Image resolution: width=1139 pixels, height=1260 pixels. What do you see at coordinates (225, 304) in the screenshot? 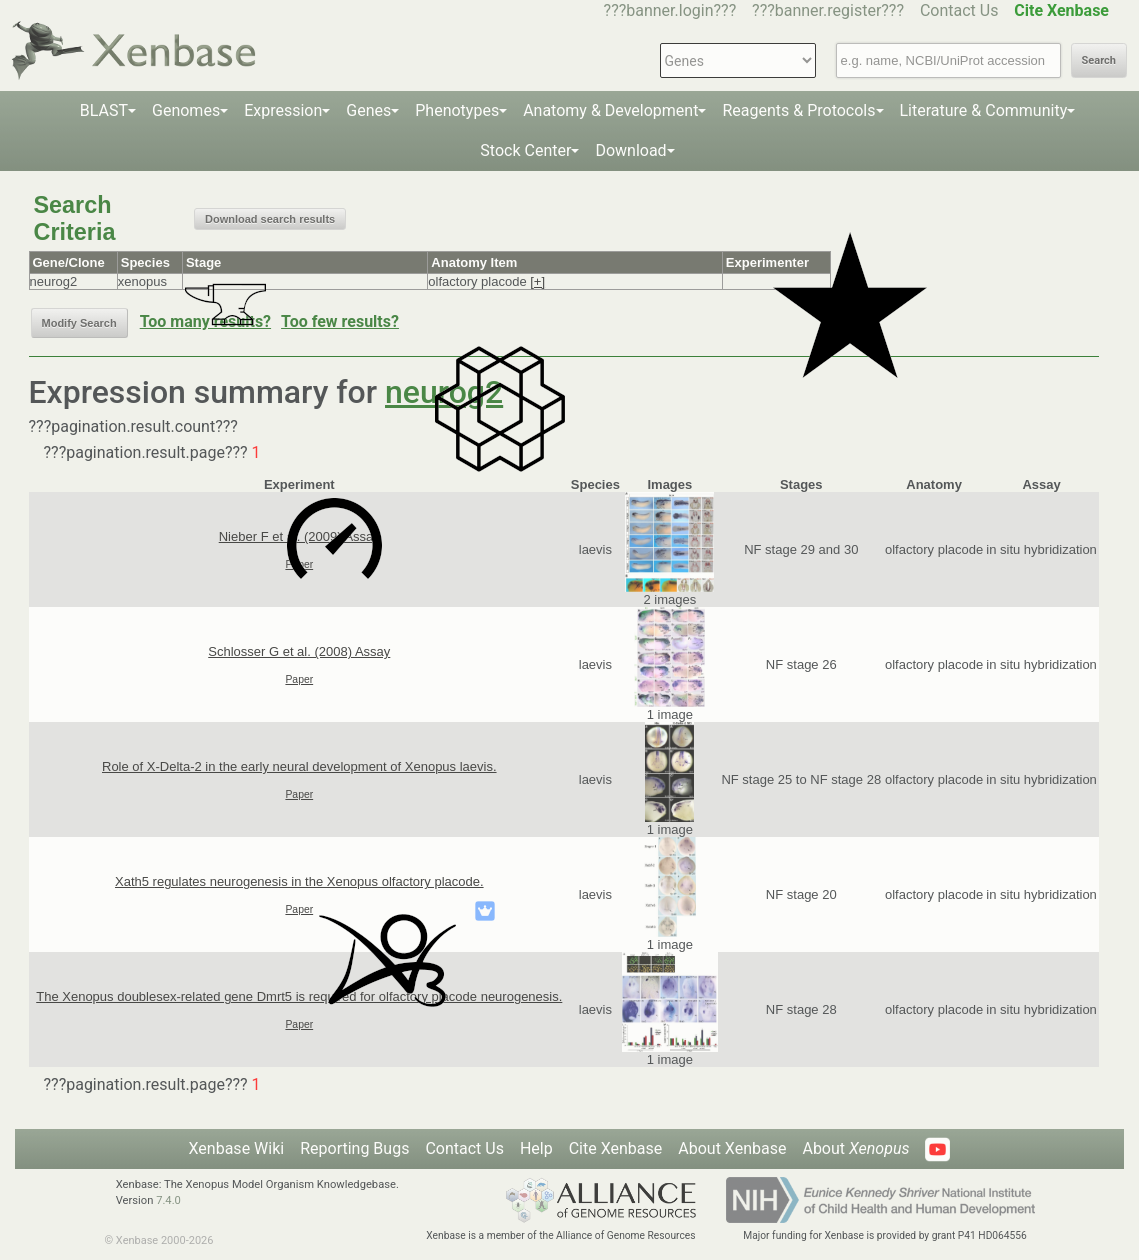
I see `conda-forge community package repository` at bounding box center [225, 304].